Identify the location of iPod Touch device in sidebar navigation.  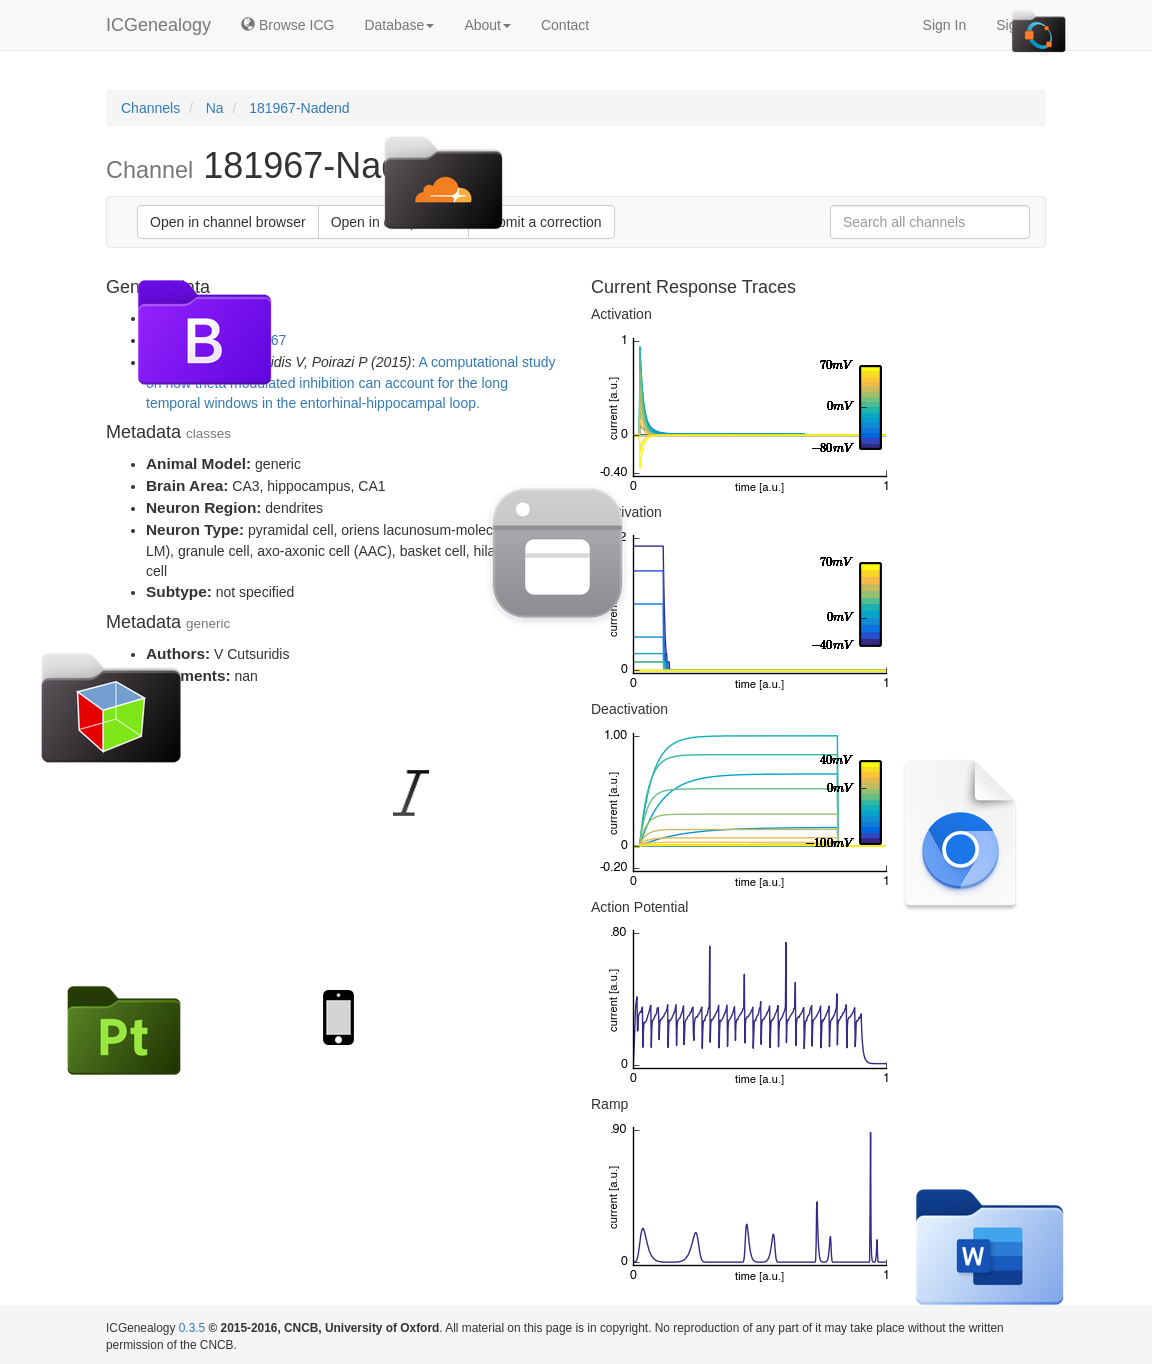
(338, 1017).